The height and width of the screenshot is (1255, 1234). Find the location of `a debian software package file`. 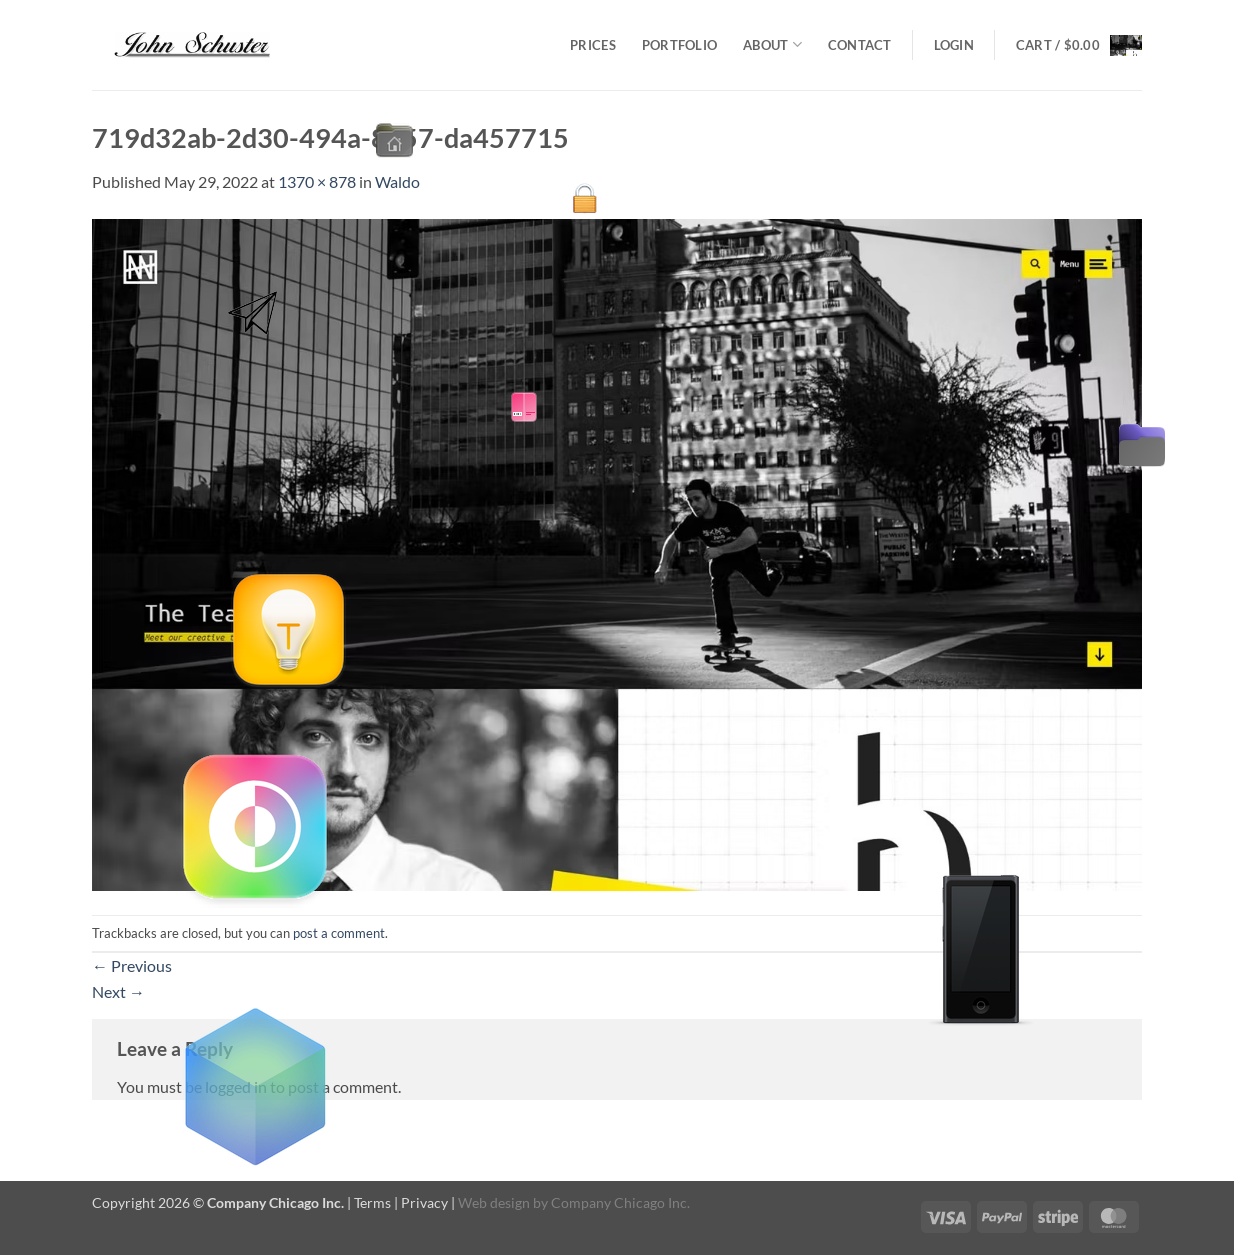

a debian software package file is located at coordinates (524, 407).